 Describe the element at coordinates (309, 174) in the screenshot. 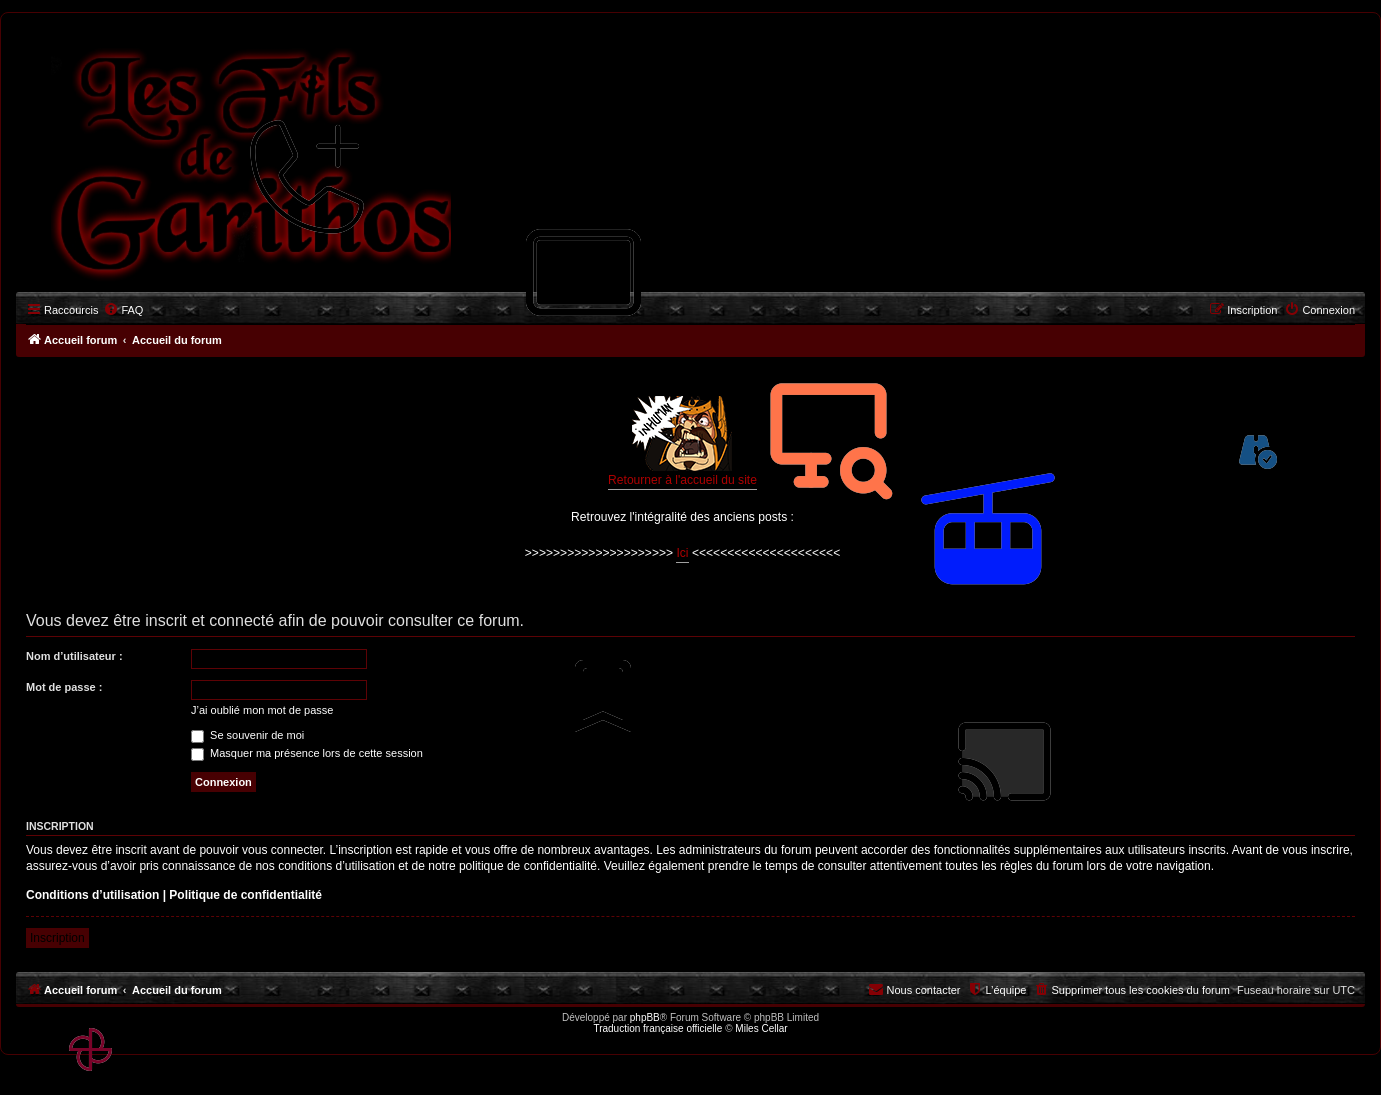

I see `add a new contact` at that location.